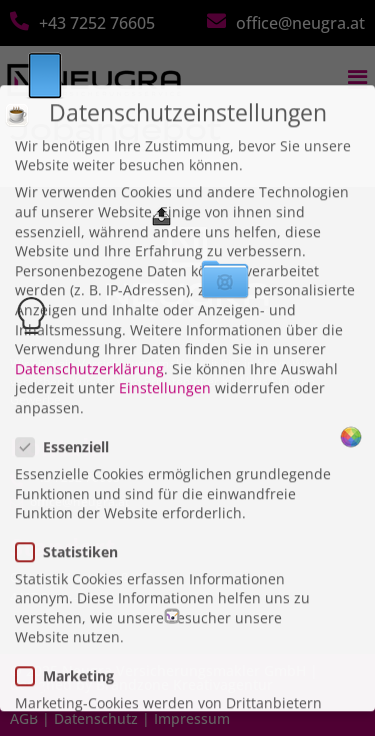 Image resolution: width=375 pixels, height=736 pixels. What do you see at coordinates (351, 437) in the screenshot?
I see `open color picker tool` at bounding box center [351, 437].